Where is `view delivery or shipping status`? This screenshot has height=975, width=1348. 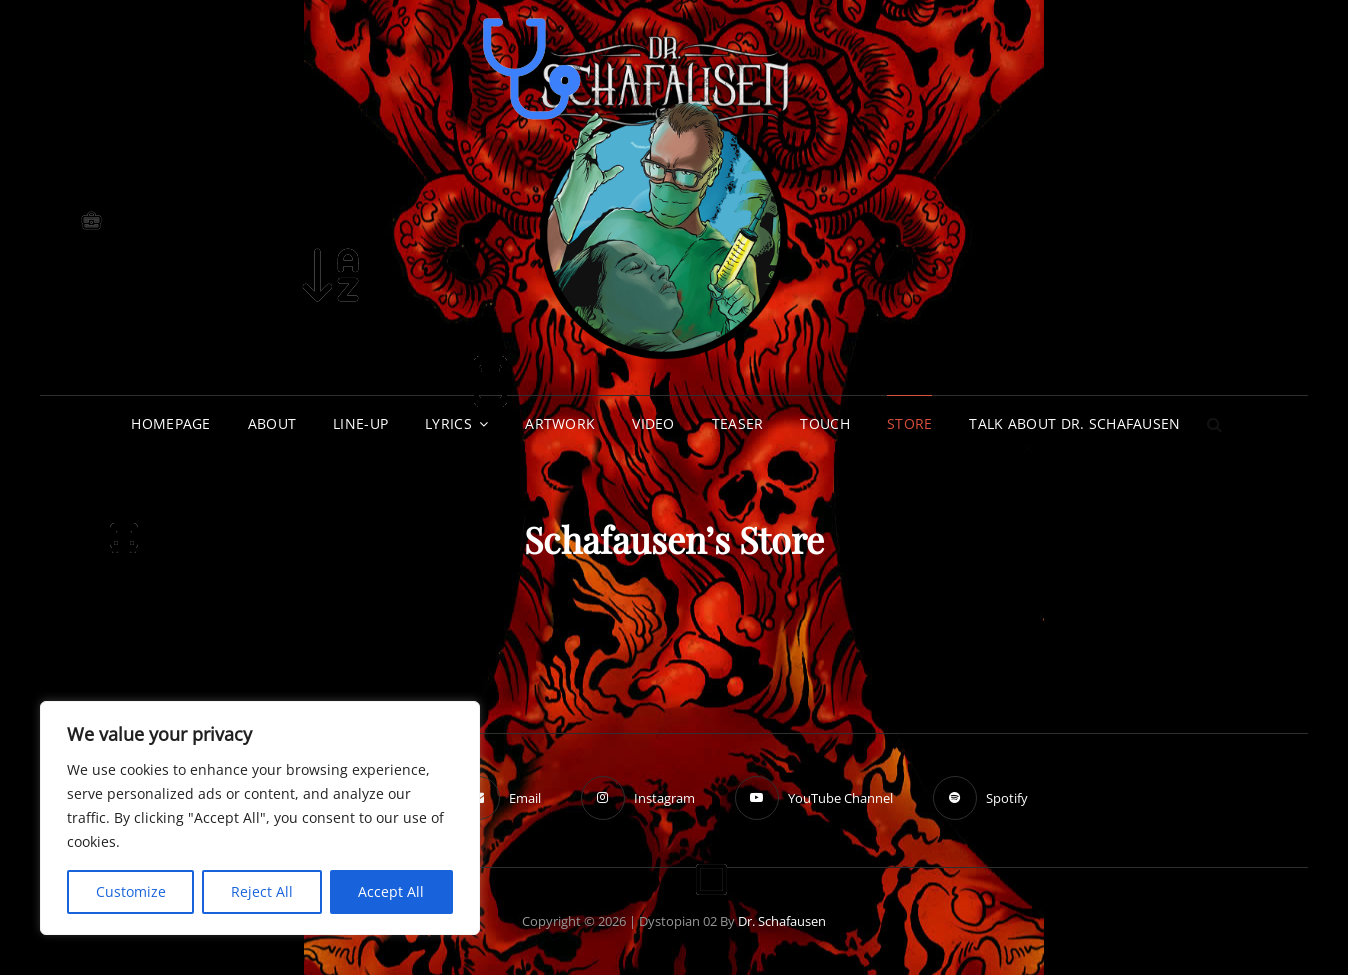
view delivery or shipping status is located at coordinates (124, 537).